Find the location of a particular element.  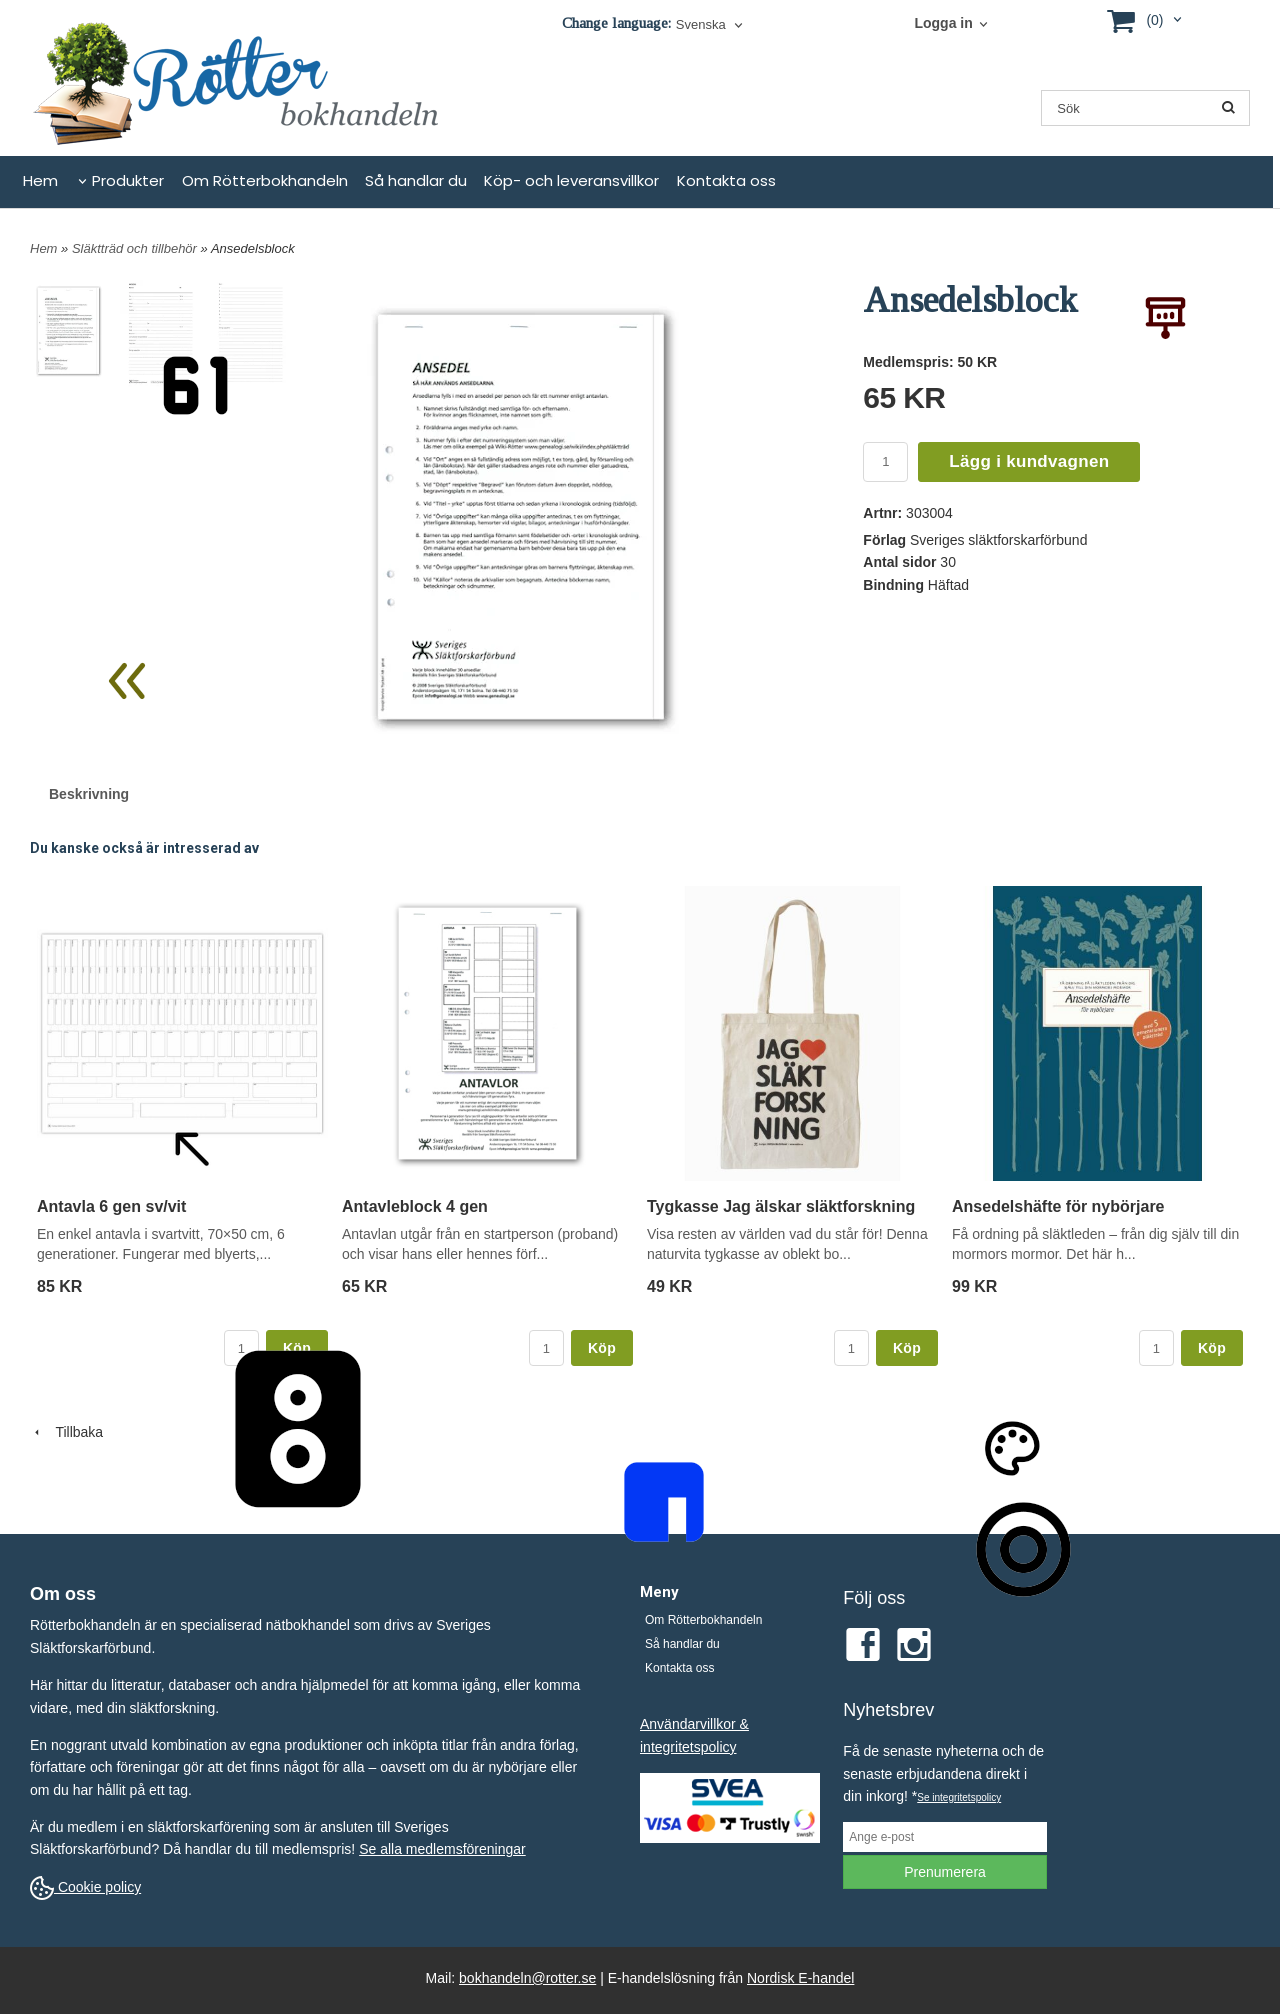

adjust speaker or audio output settings is located at coordinates (298, 1429).